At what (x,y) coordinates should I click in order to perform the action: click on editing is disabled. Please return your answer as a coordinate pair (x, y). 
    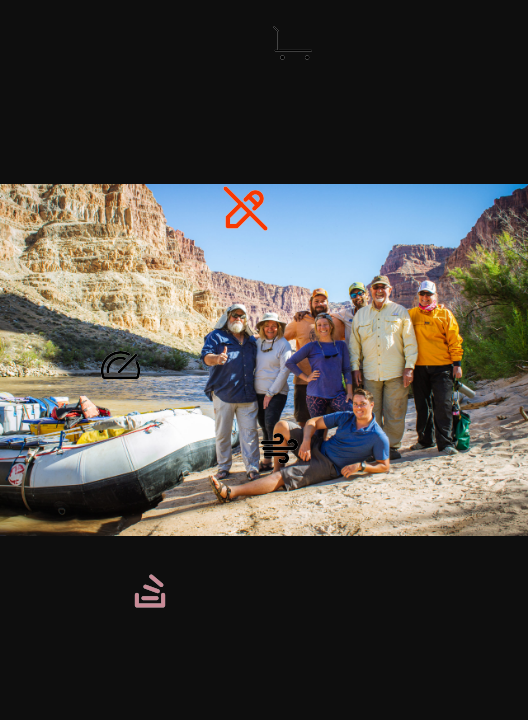
    Looking at the image, I should click on (245, 208).